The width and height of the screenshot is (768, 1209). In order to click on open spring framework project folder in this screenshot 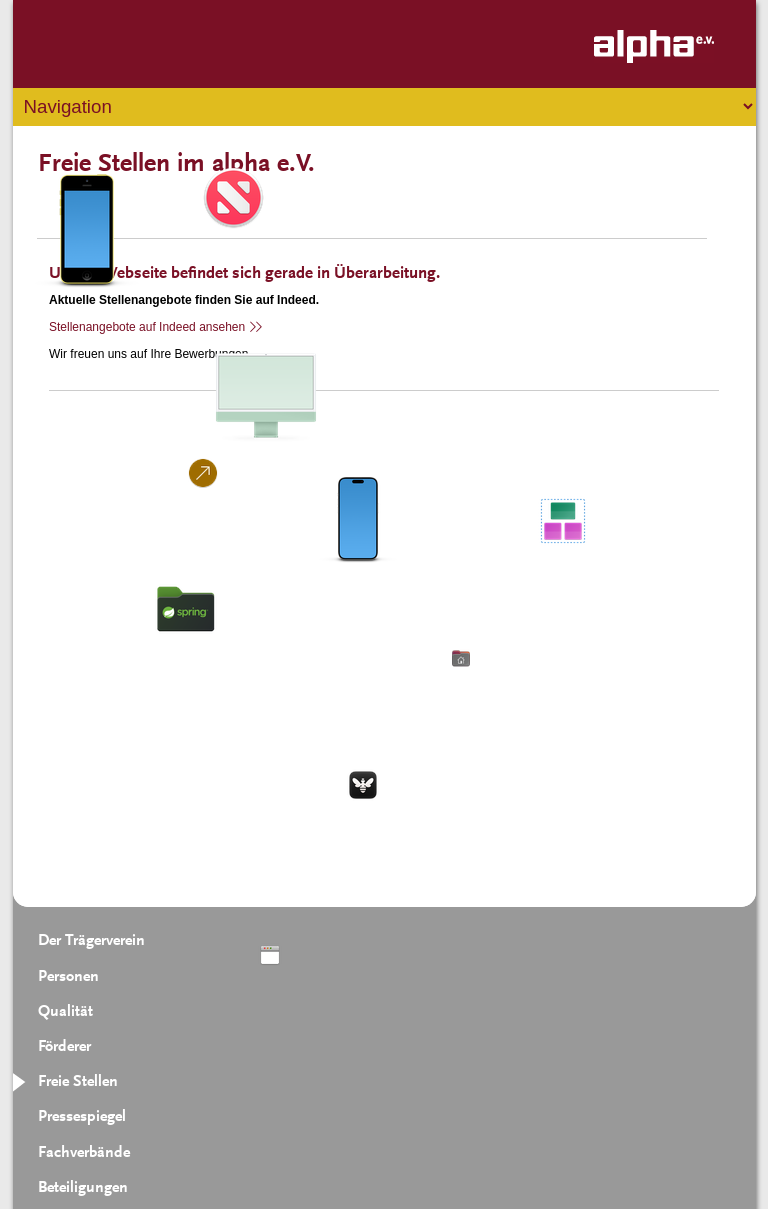, I will do `click(185, 610)`.